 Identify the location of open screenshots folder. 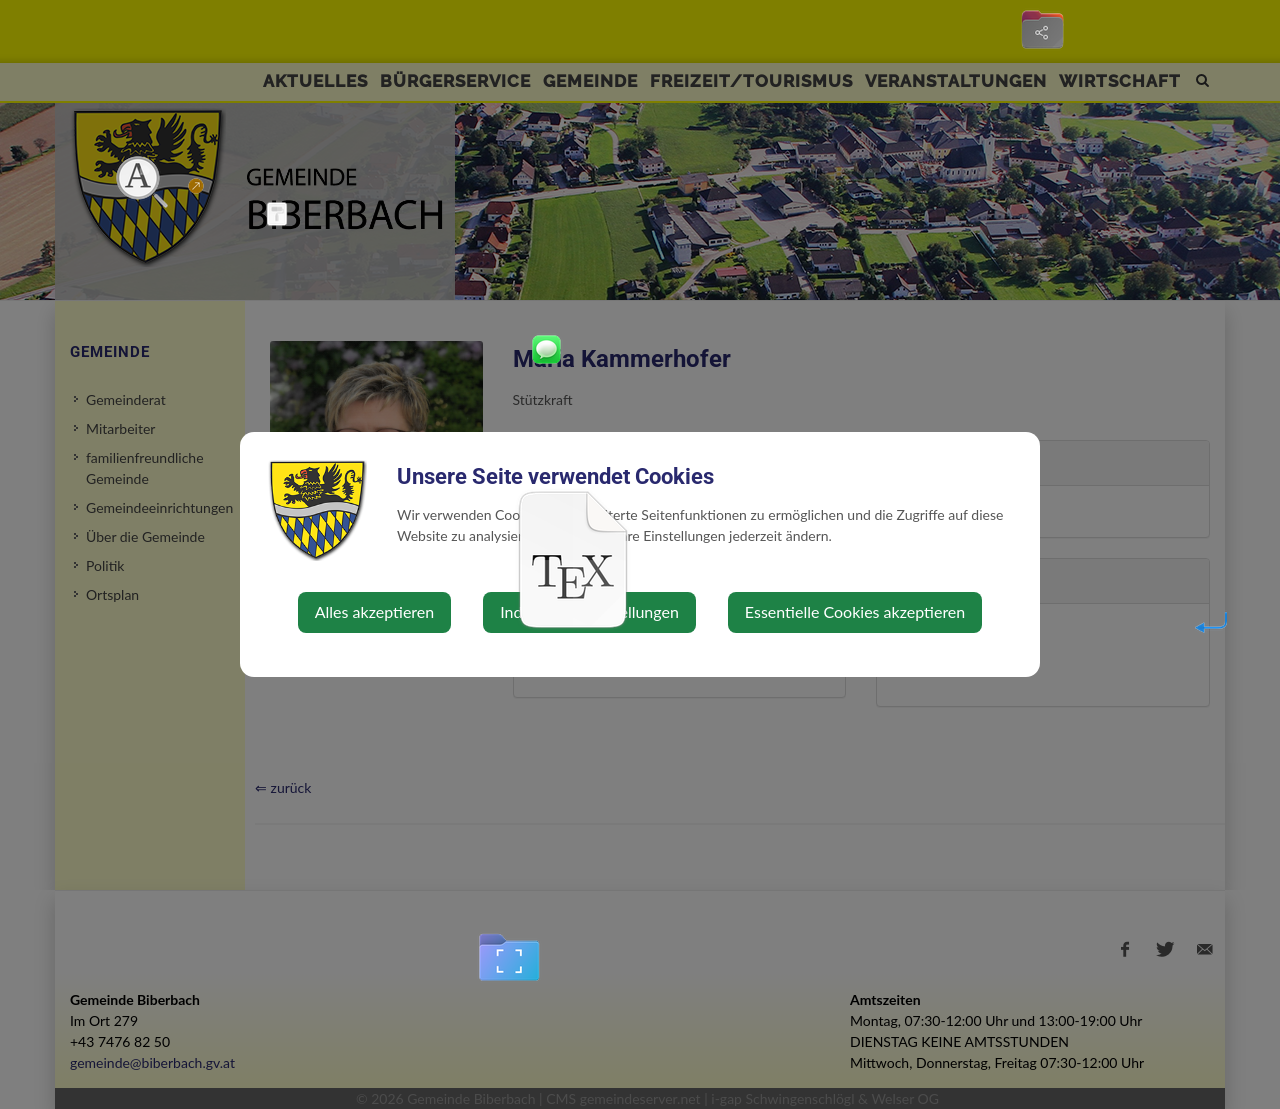
(509, 959).